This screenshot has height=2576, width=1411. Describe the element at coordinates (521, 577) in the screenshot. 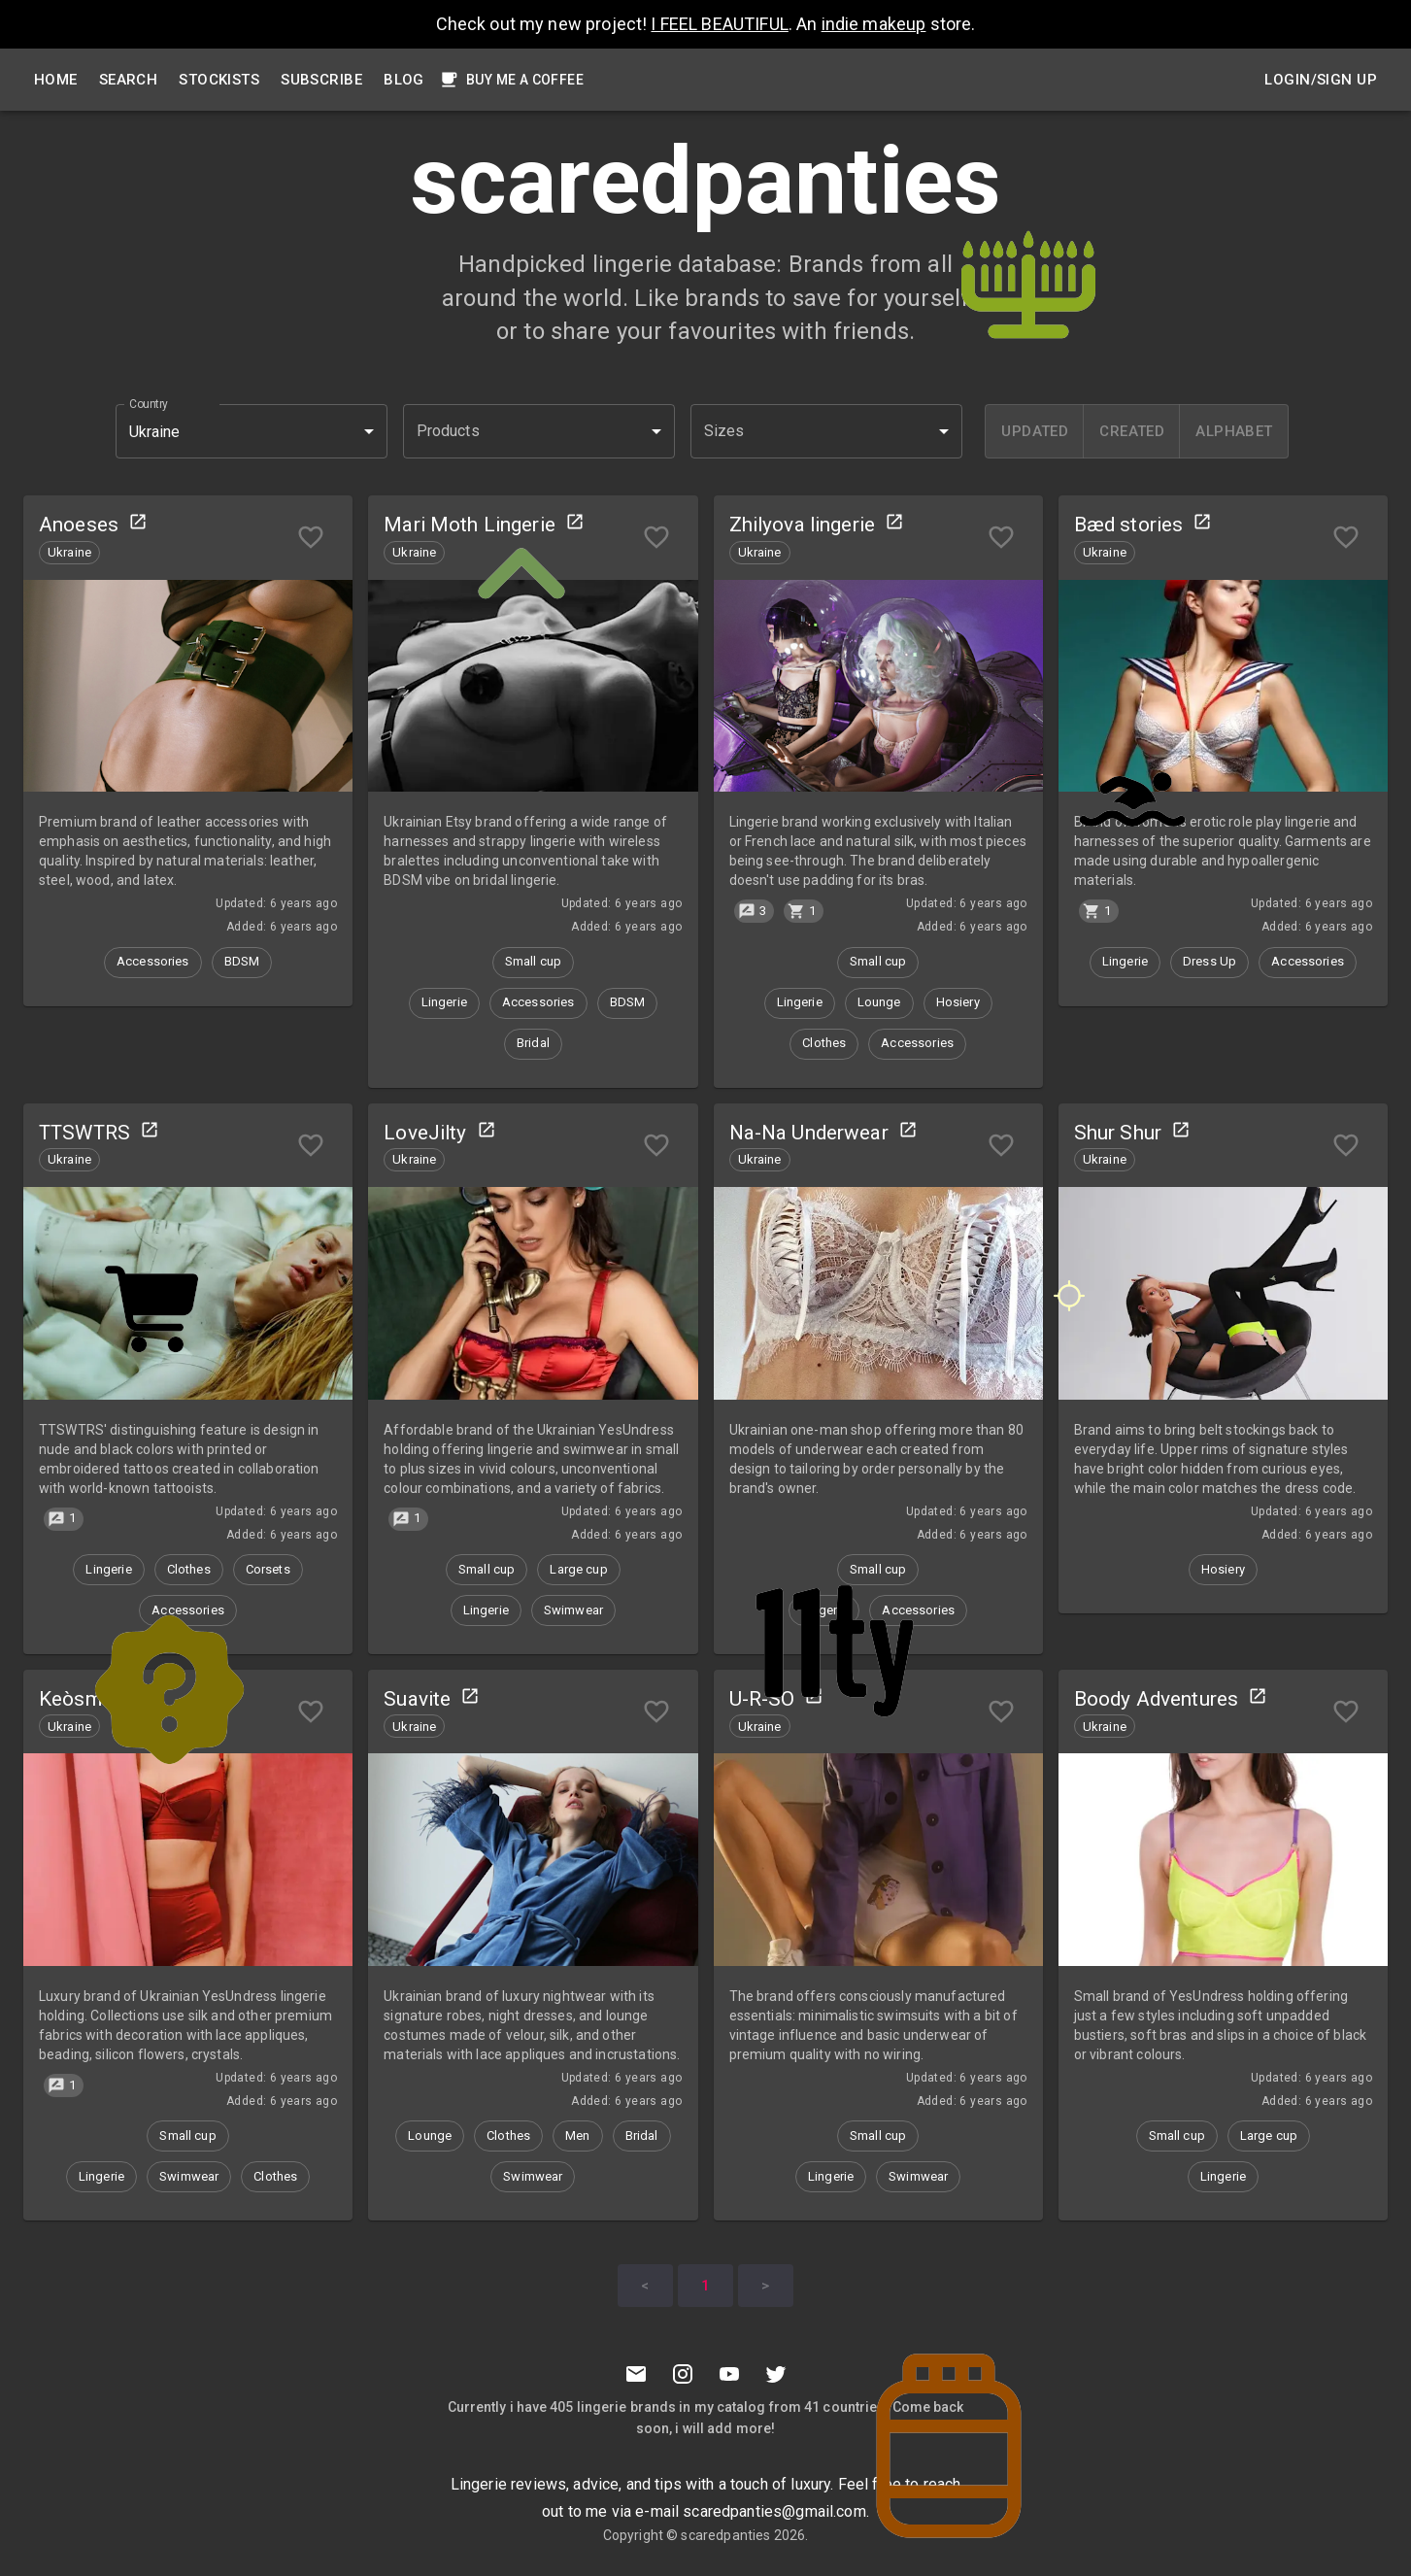

I see `collapse an expanded section` at that location.